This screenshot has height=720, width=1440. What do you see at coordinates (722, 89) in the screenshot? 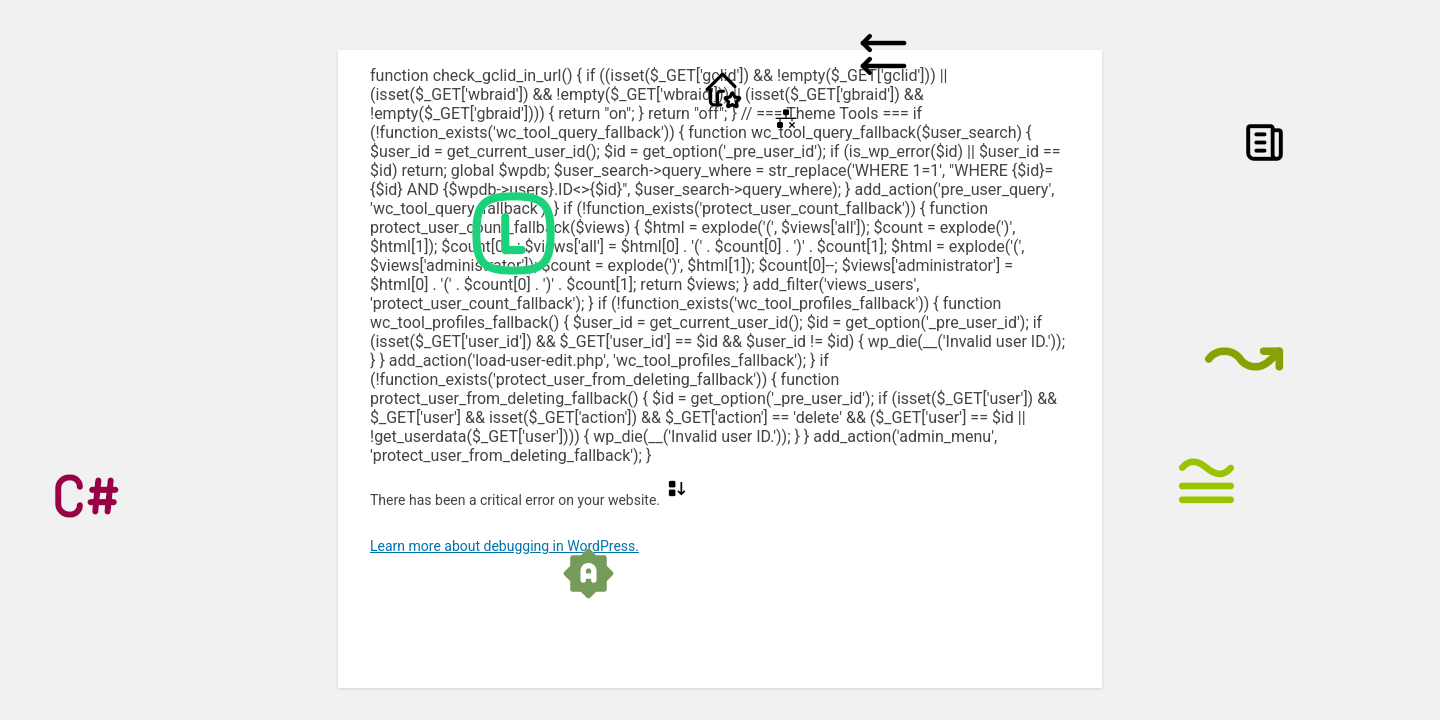
I see `mark a location as favorite` at bounding box center [722, 89].